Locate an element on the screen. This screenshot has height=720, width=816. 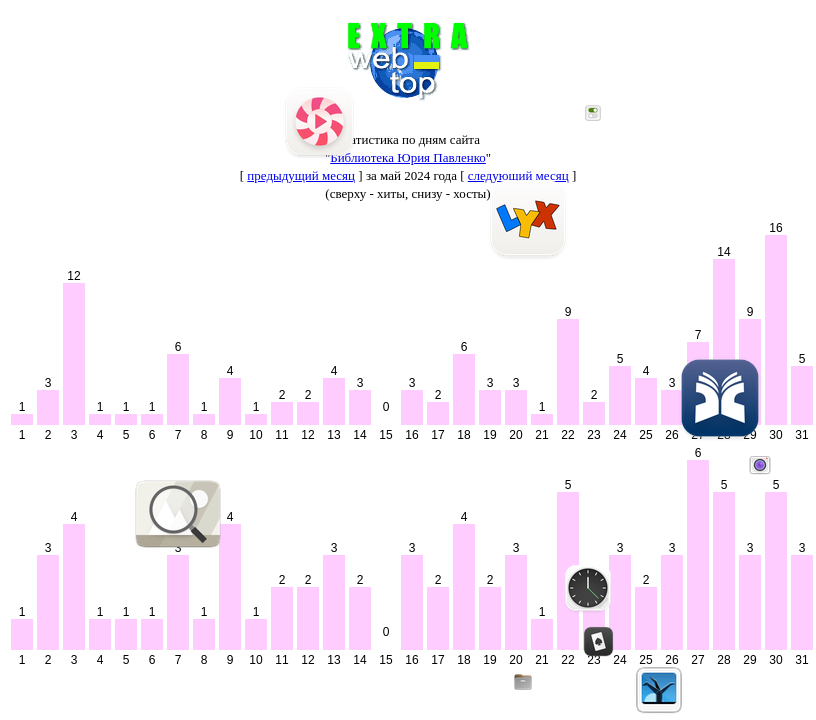
open the files application is located at coordinates (523, 682).